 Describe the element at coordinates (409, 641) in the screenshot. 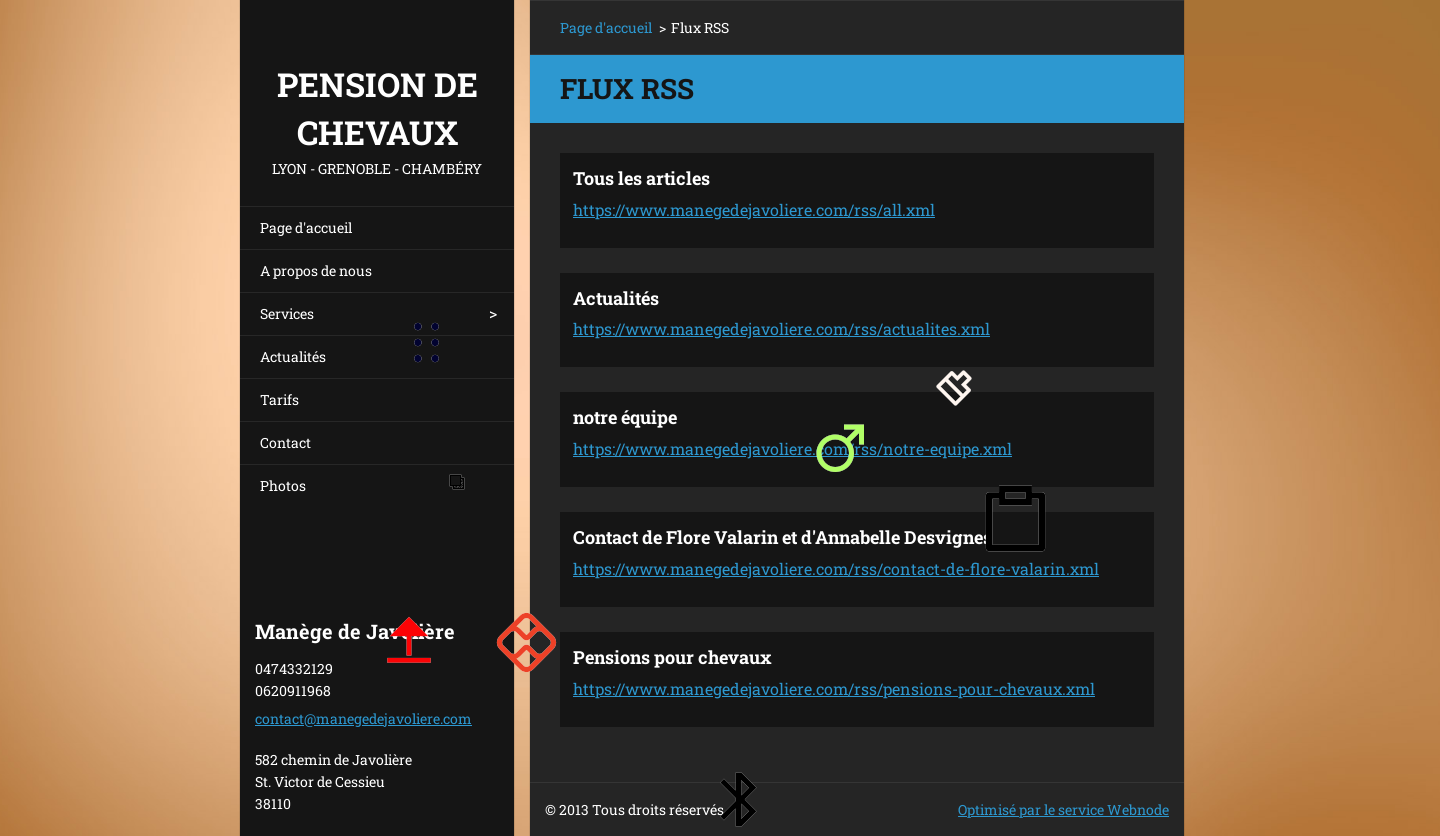

I see `upload a file or document` at that location.